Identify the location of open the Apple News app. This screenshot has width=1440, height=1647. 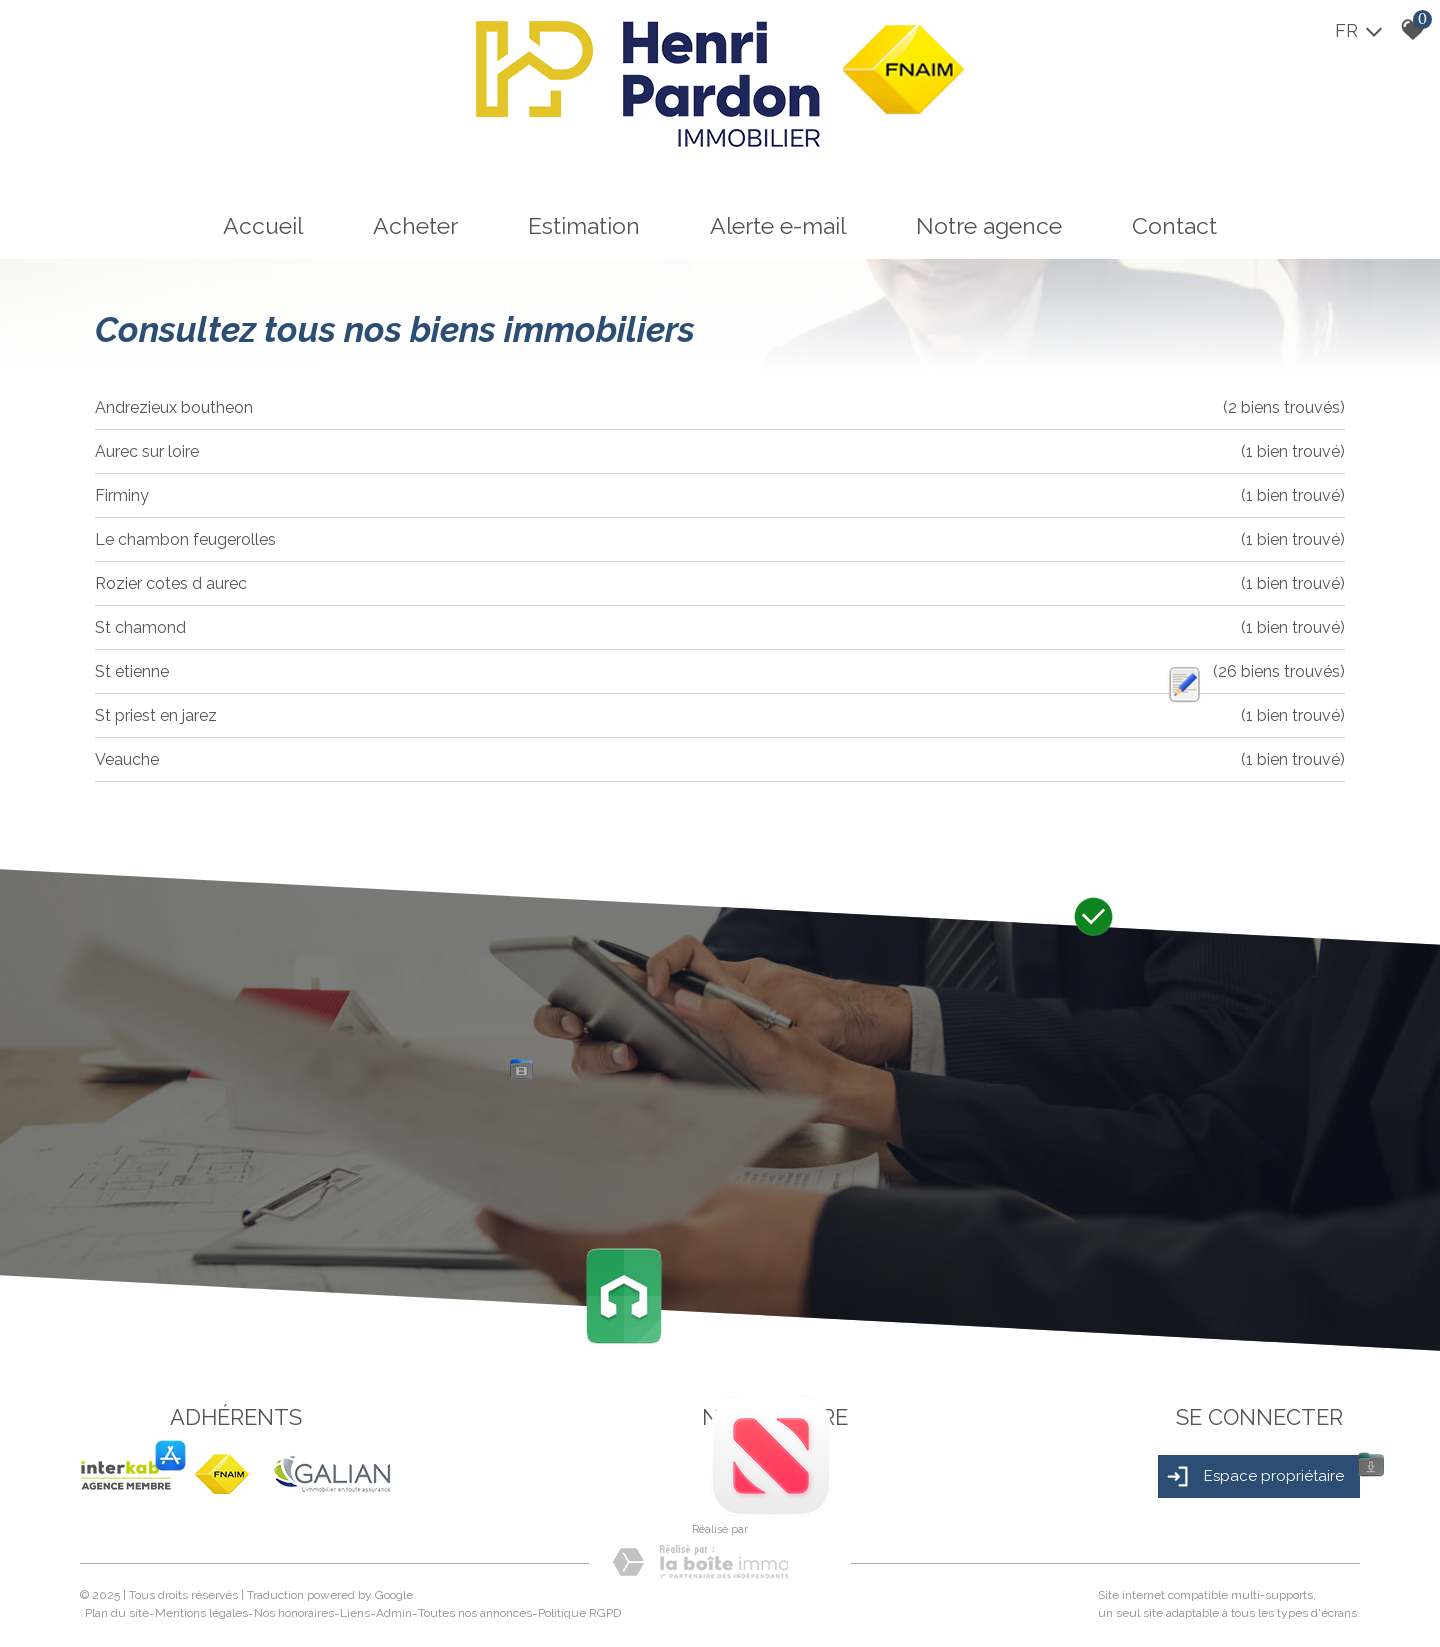
(771, 1456).